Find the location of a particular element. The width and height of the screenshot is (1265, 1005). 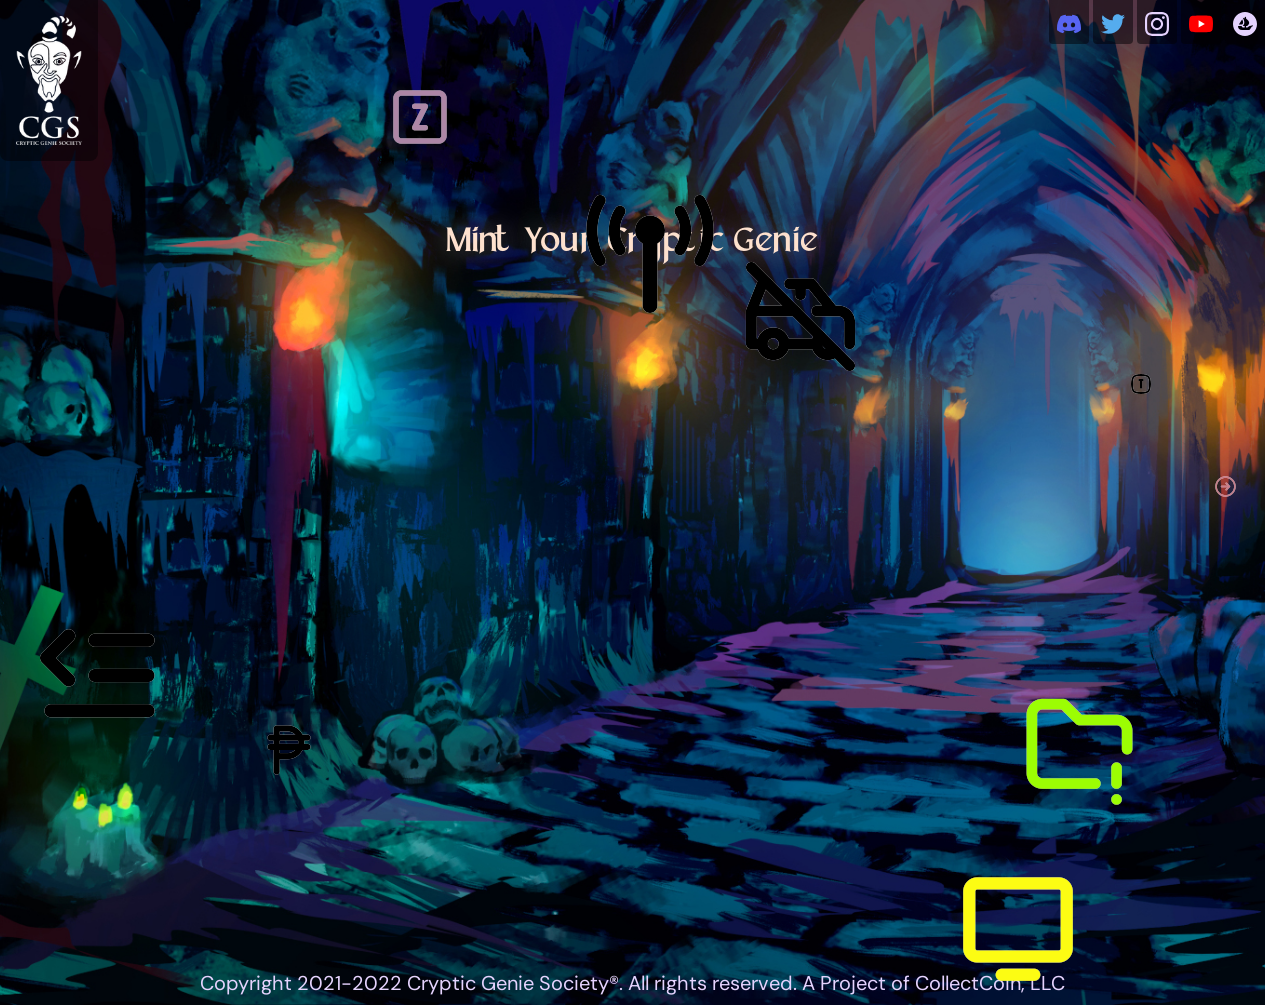

indicates price or payment in philippine pesos is located at coordinates (289, 750).